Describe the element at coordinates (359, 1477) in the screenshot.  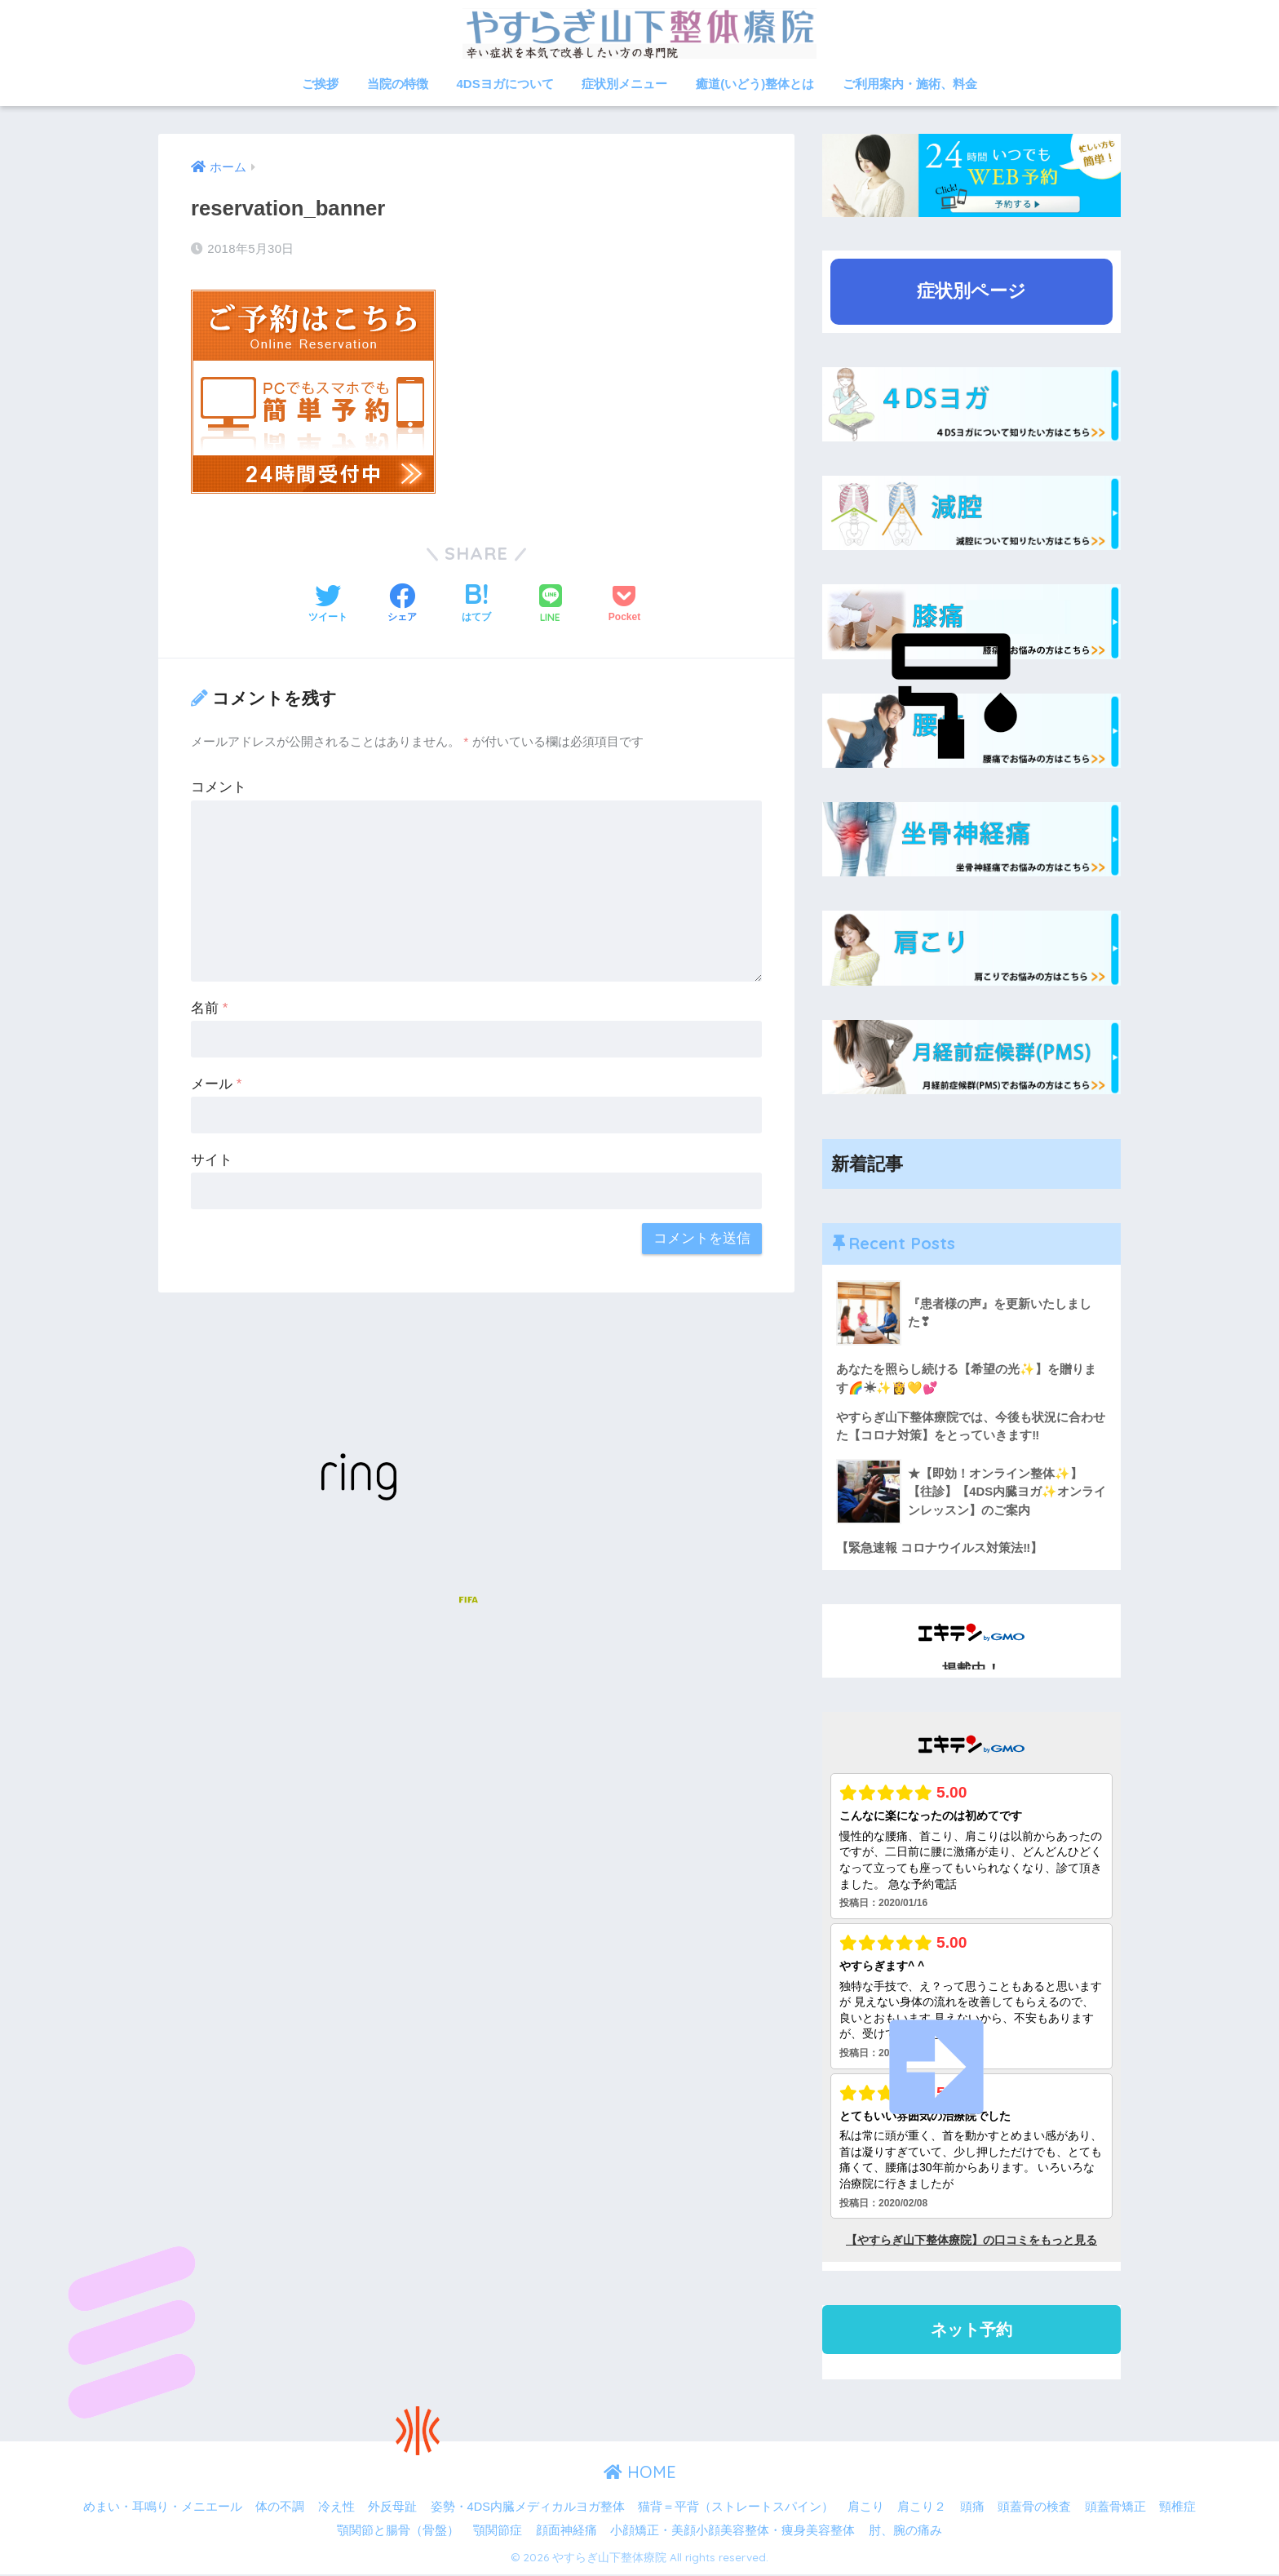
I see `open the Ring smart home app` at that location.